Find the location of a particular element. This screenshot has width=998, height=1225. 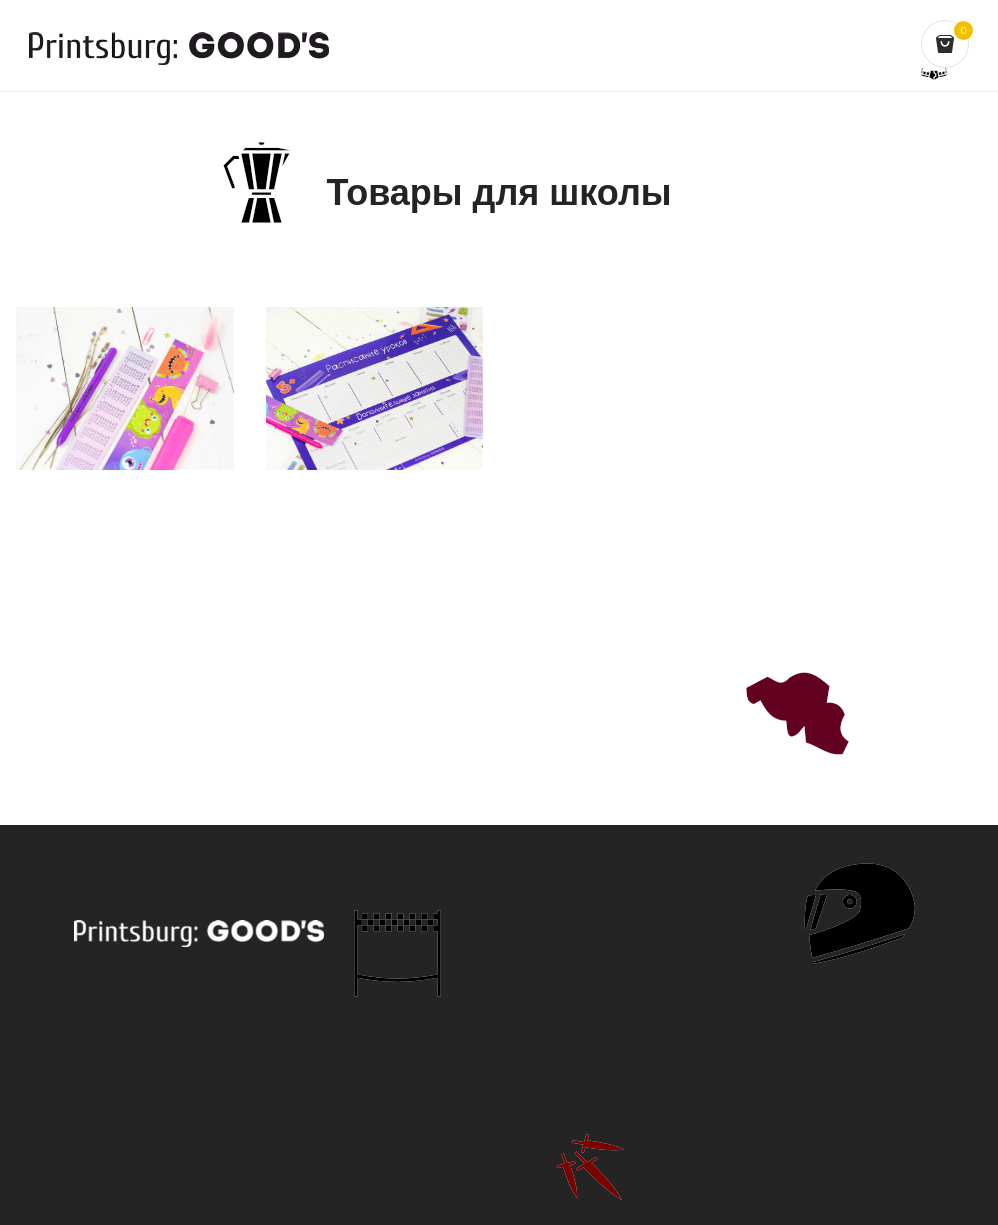

assassin or rogue character class icon is located at coordinates (589, 1168).